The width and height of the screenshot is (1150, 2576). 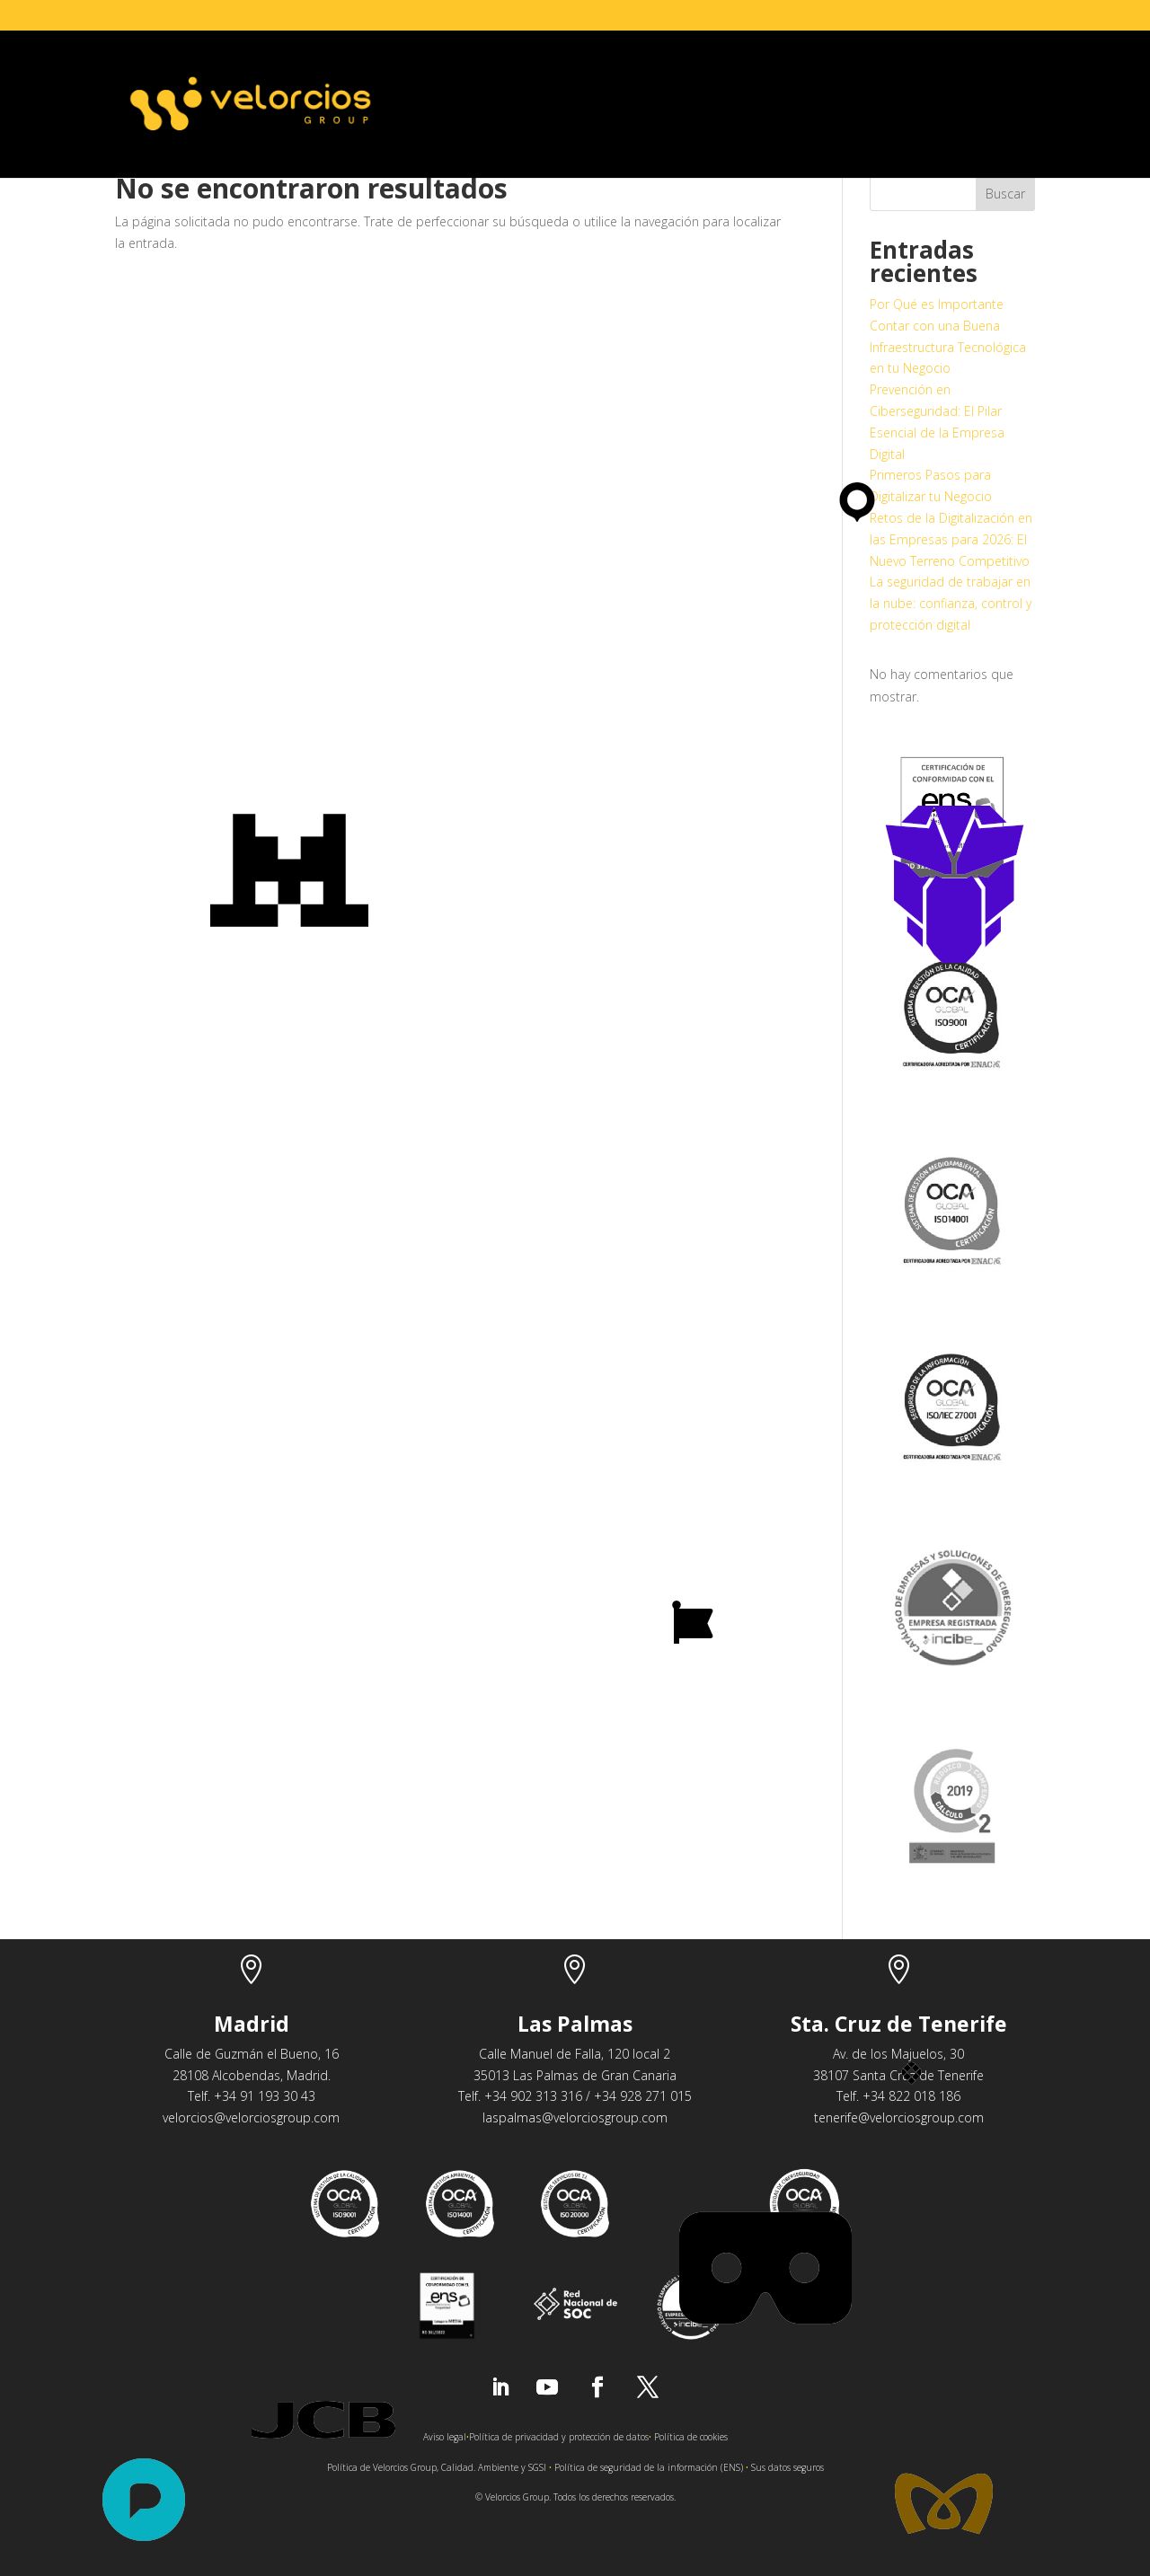 What do you see at coordinates (954, 884) in the screenshot?
I see `PrimeVue UI component library logo` at bounding box center [954, 884].